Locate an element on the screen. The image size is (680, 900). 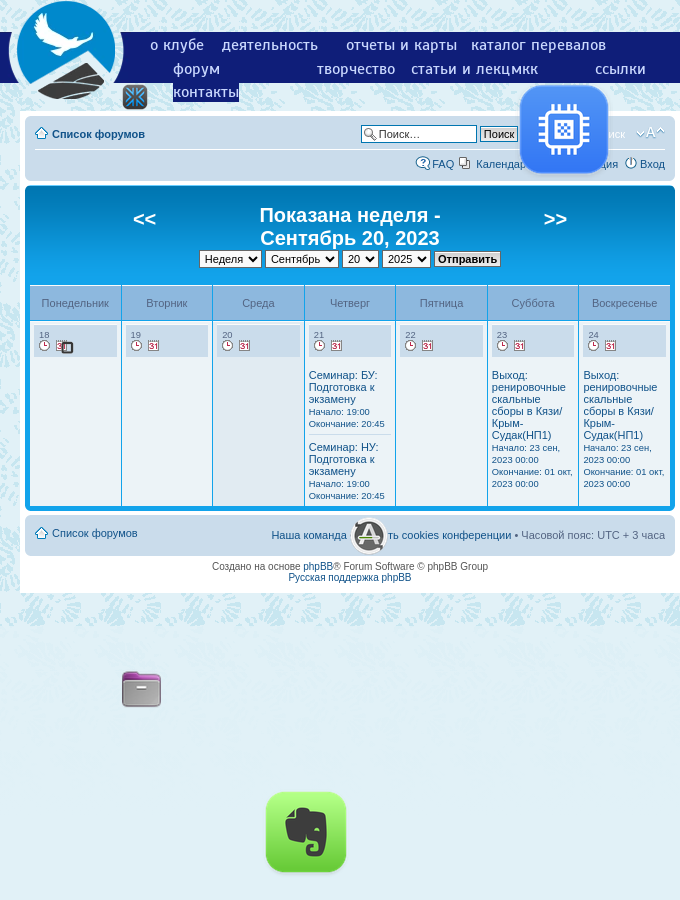
open evernote note-taking app is located at coordinates (306, 832).